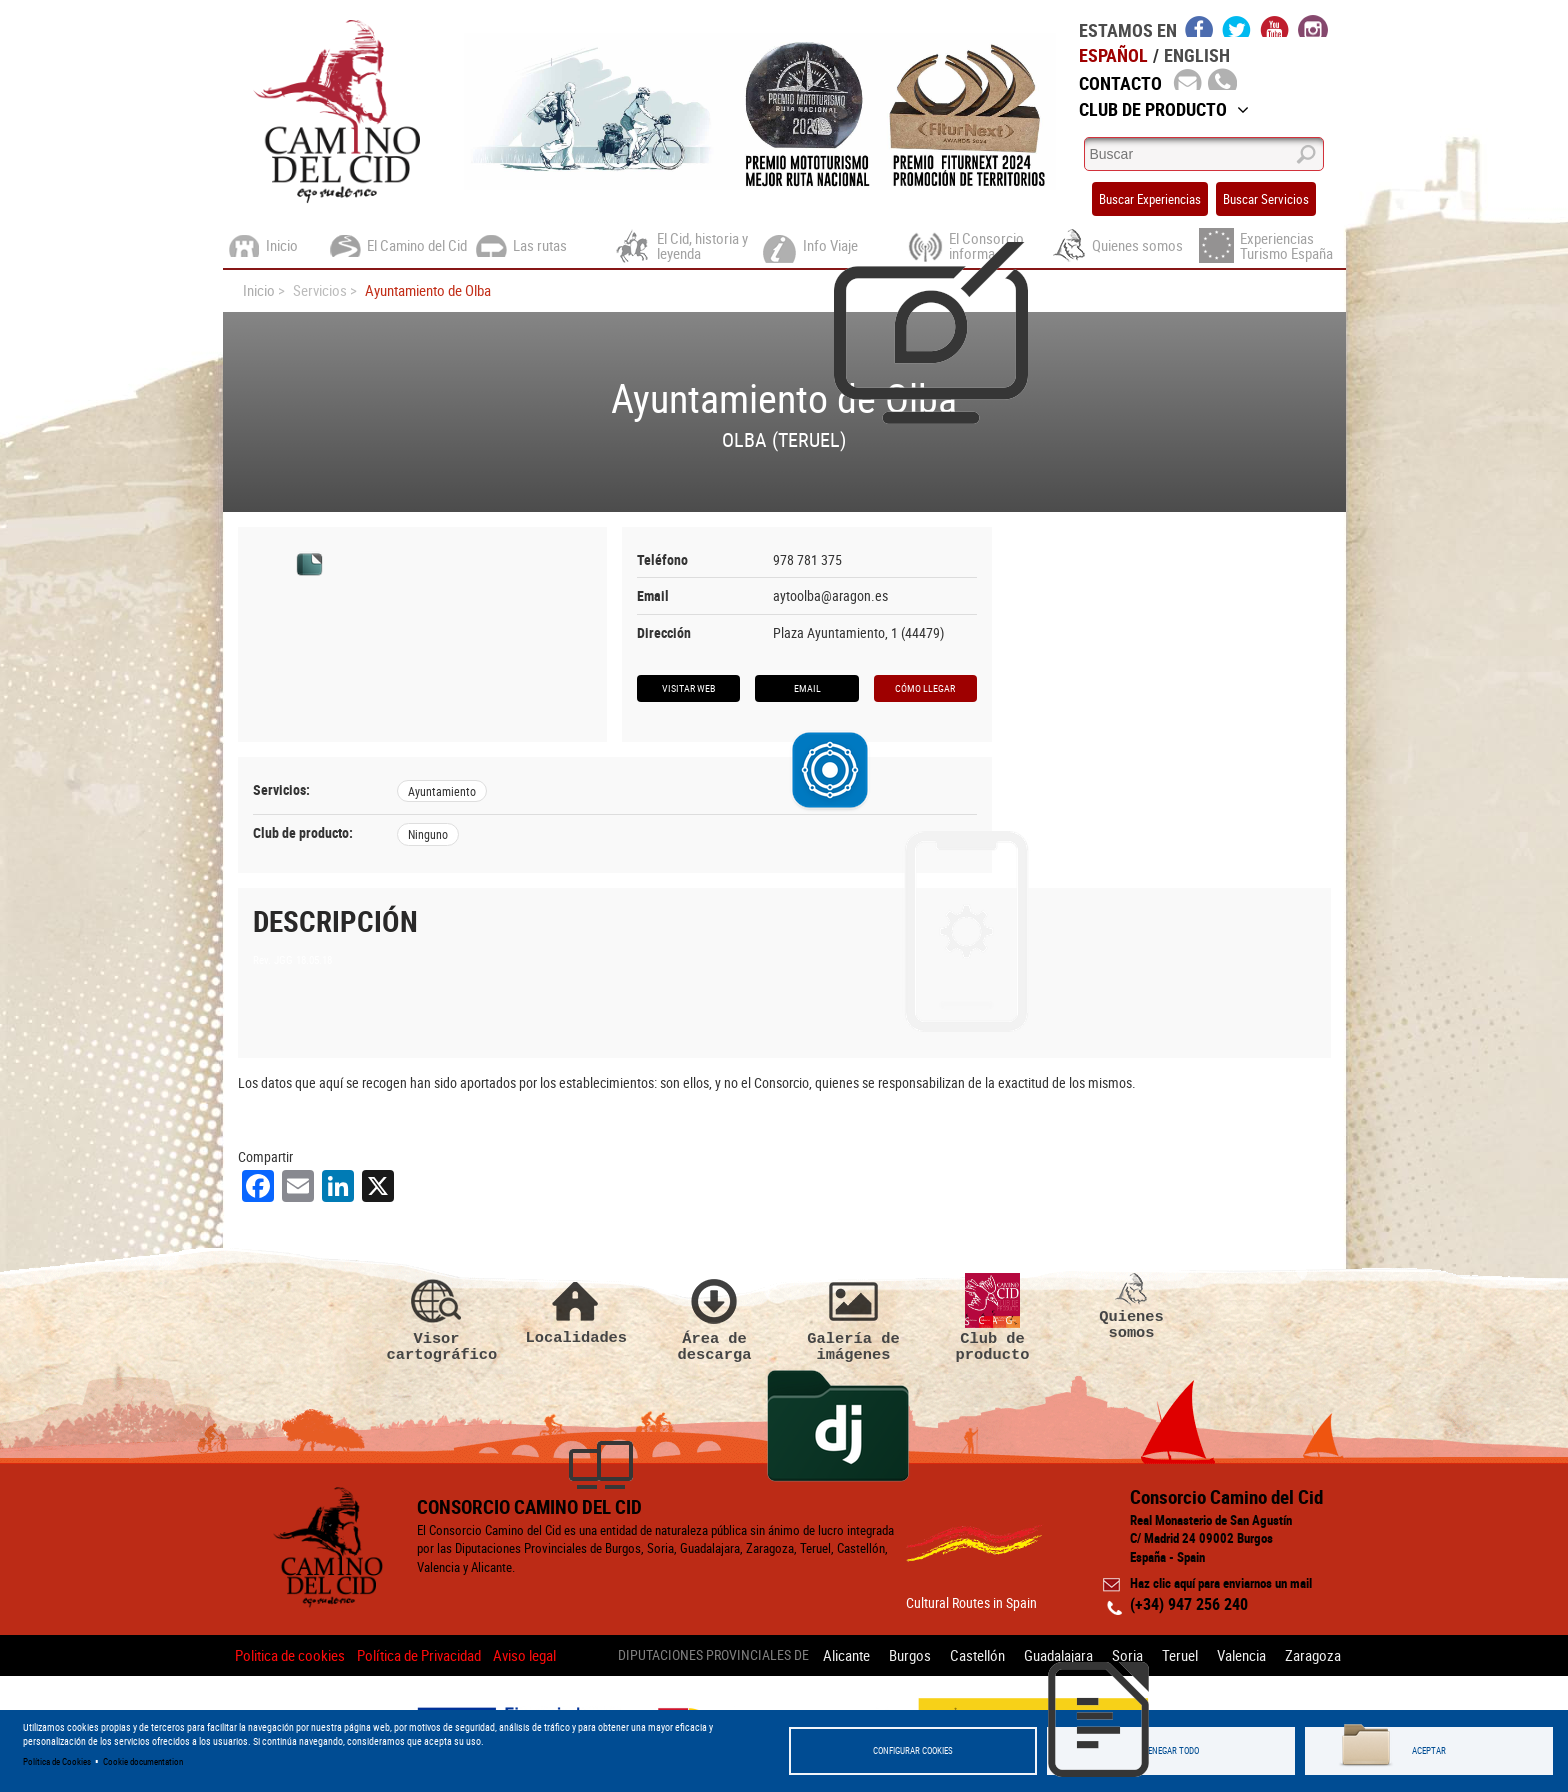 This screenshot has width=1568, height=1792. What do you see at coordinates (309, 563) in the screenshot?
I see `change desktop wallpaper settings` at bounding box center [309, 563].